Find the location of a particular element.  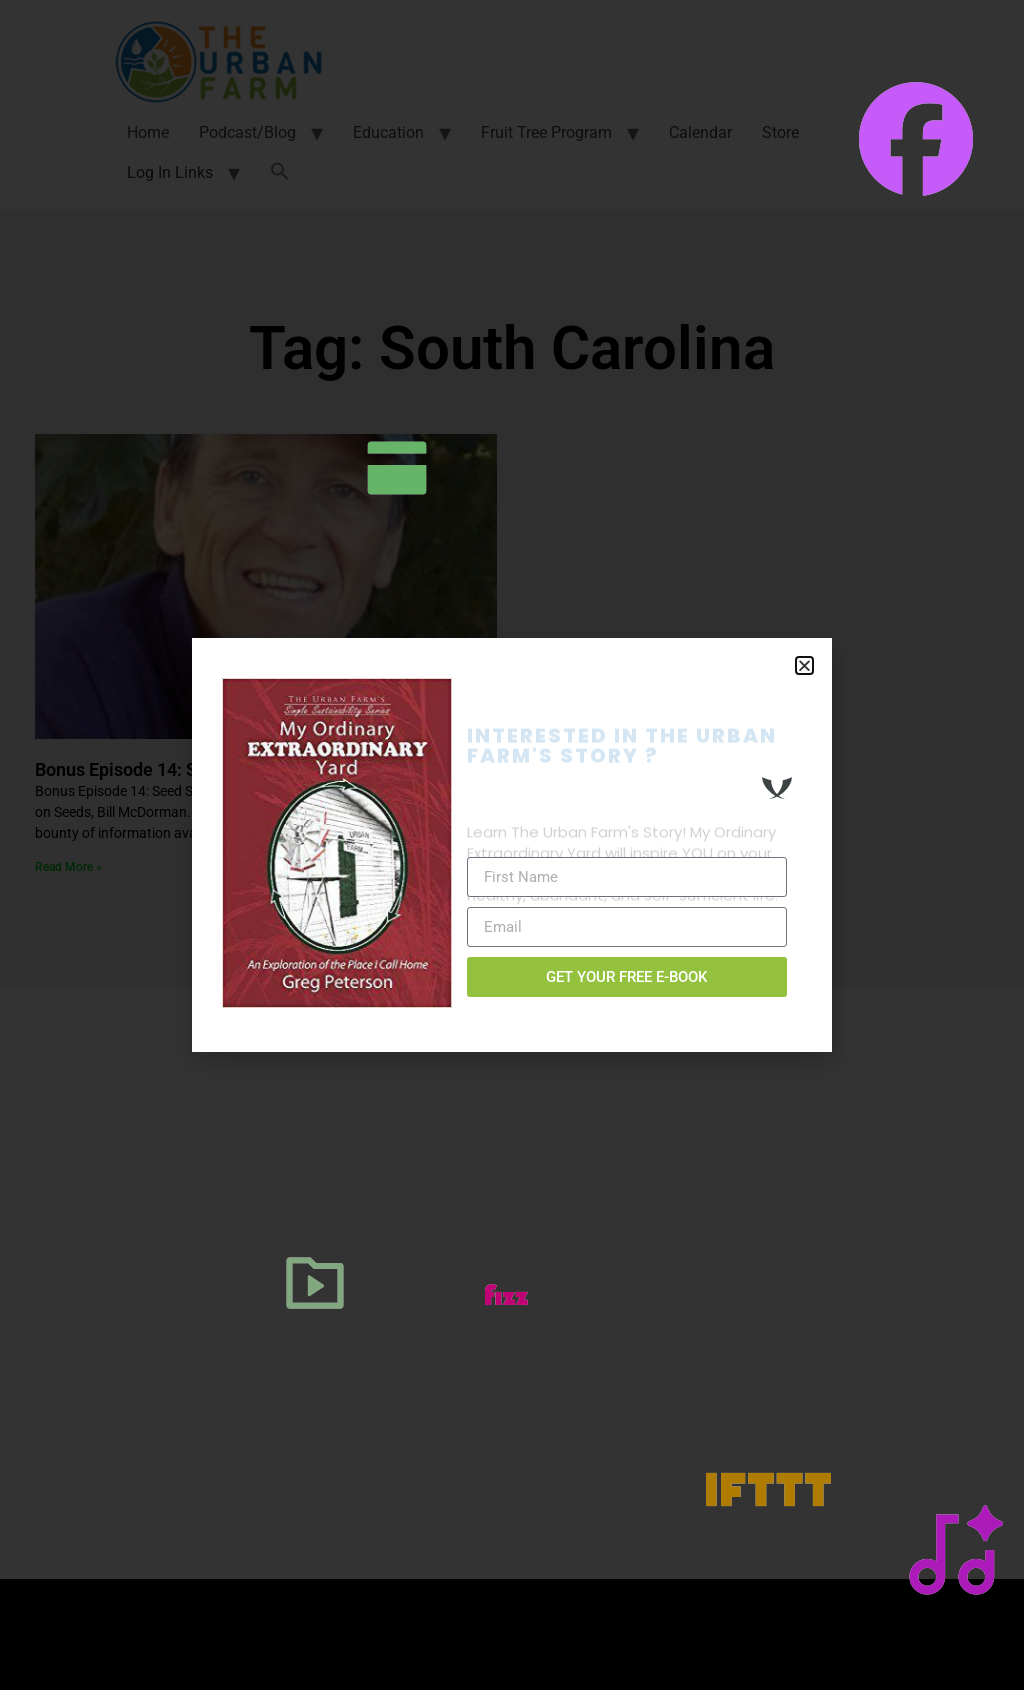

xmpp messaging protocol logo is located at coordinates (777, 788).